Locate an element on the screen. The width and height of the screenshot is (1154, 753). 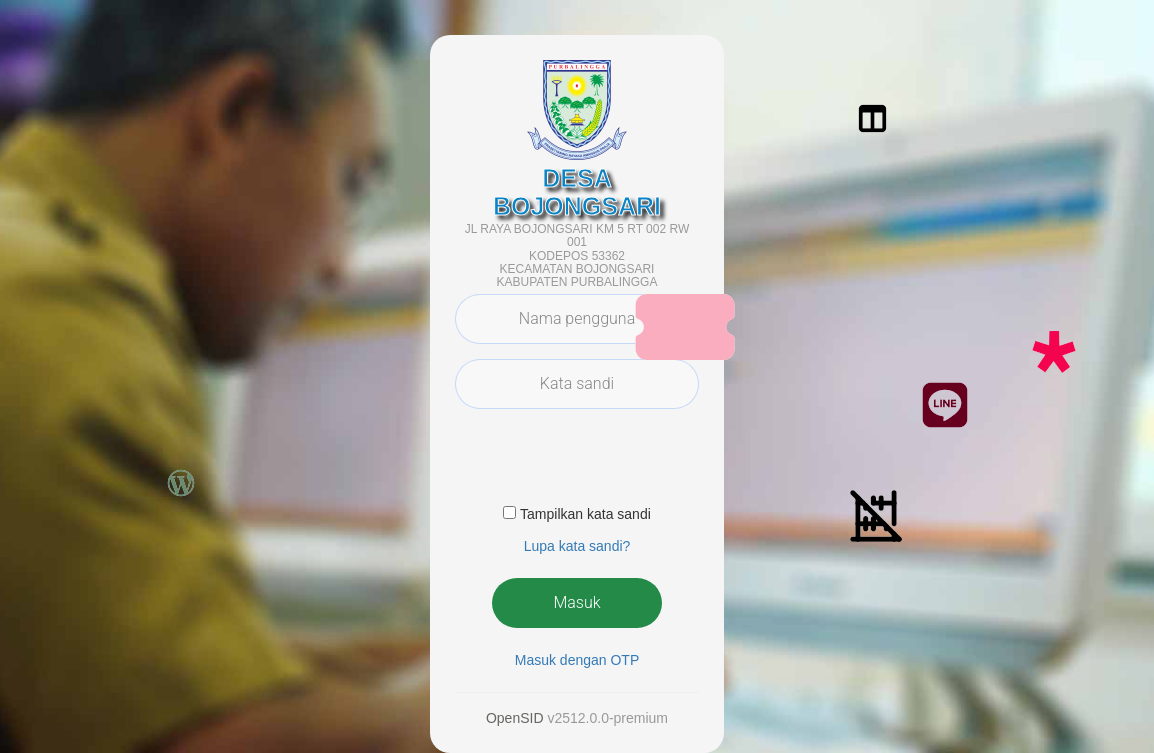
diaspora social network logo is located at coordinates (1054, 352).